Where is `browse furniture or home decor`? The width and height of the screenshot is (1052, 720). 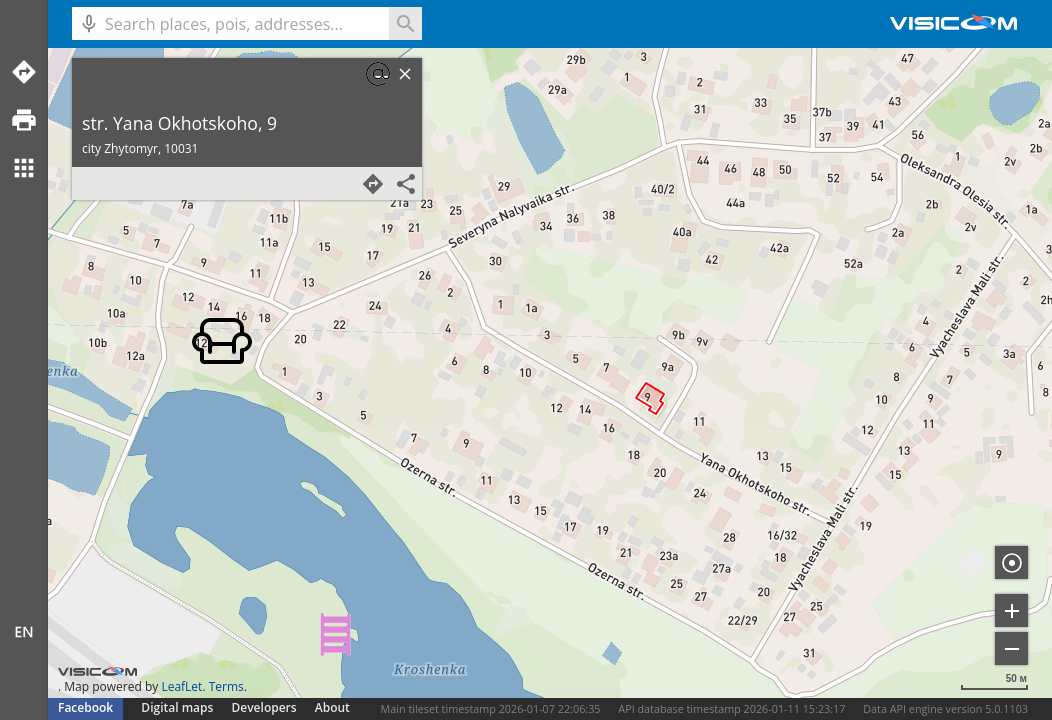 browse furniture or home decor is located at coordinates (222, 342).